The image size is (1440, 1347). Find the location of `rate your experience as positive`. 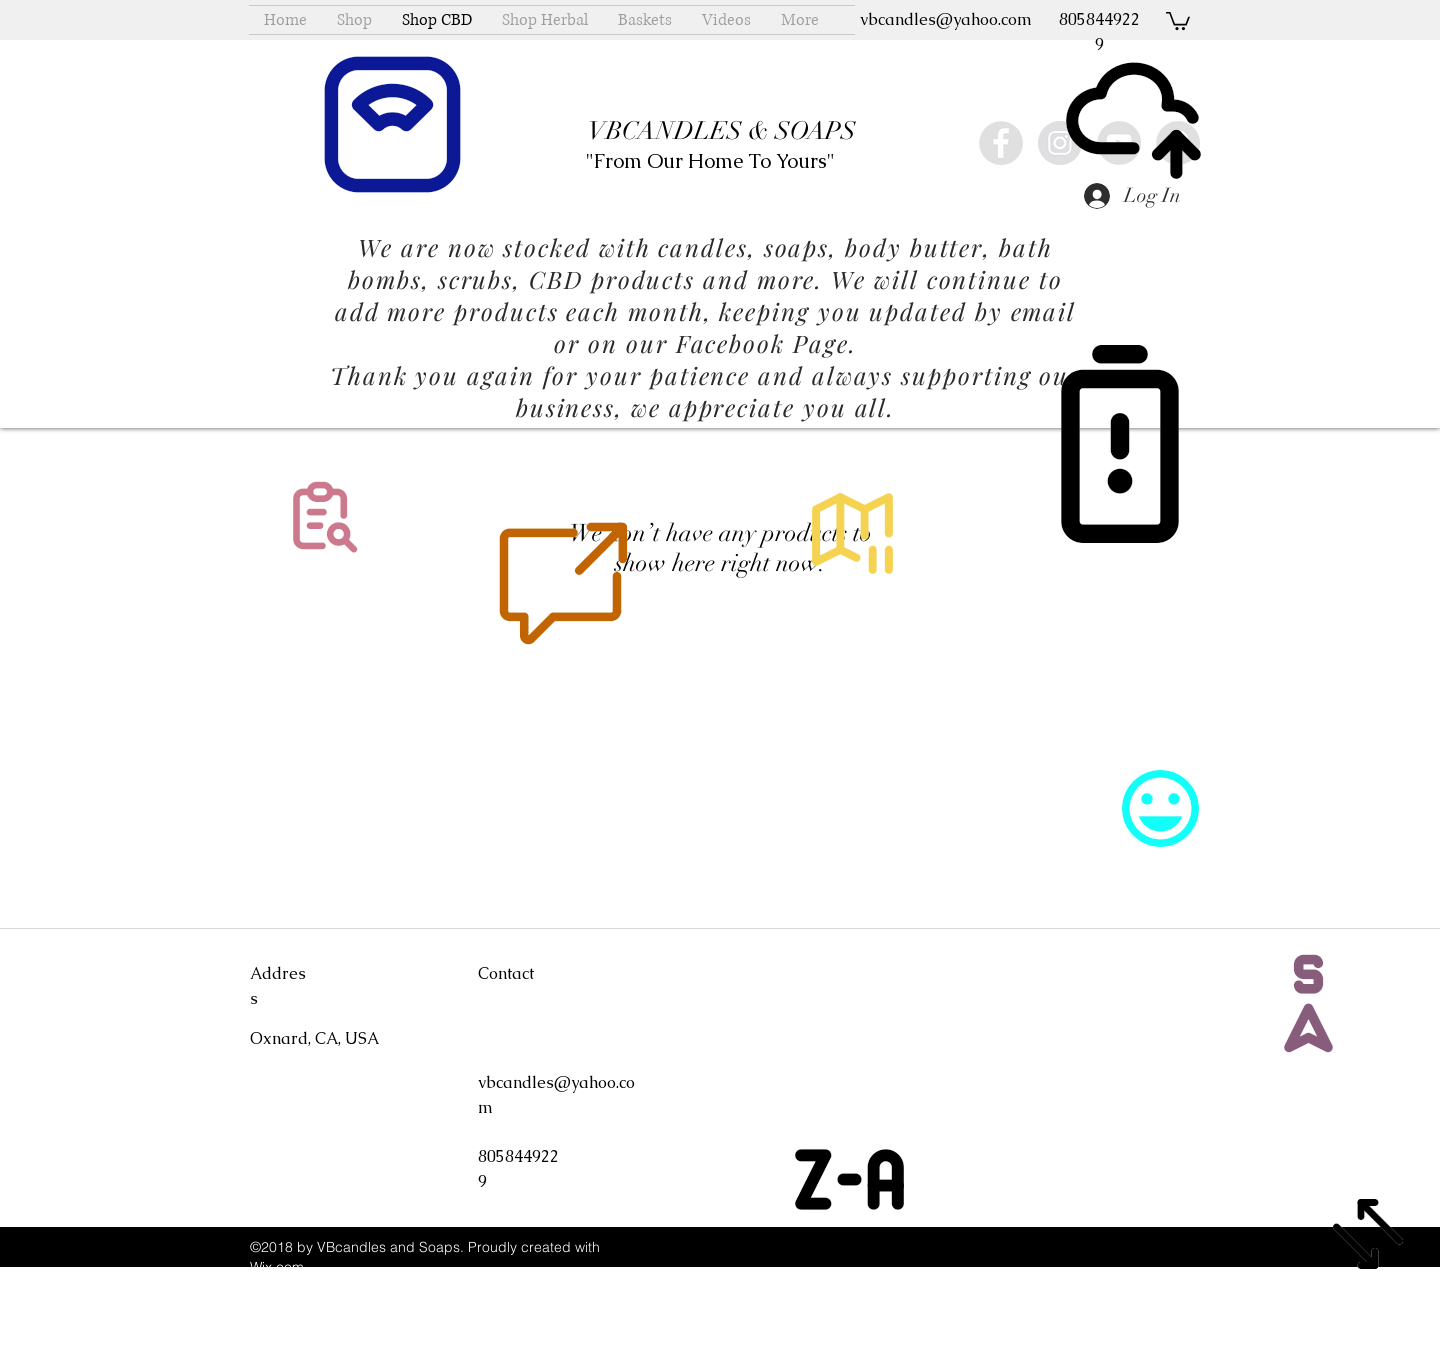

rate your experience as positive is located at coordinates (1160, 808).